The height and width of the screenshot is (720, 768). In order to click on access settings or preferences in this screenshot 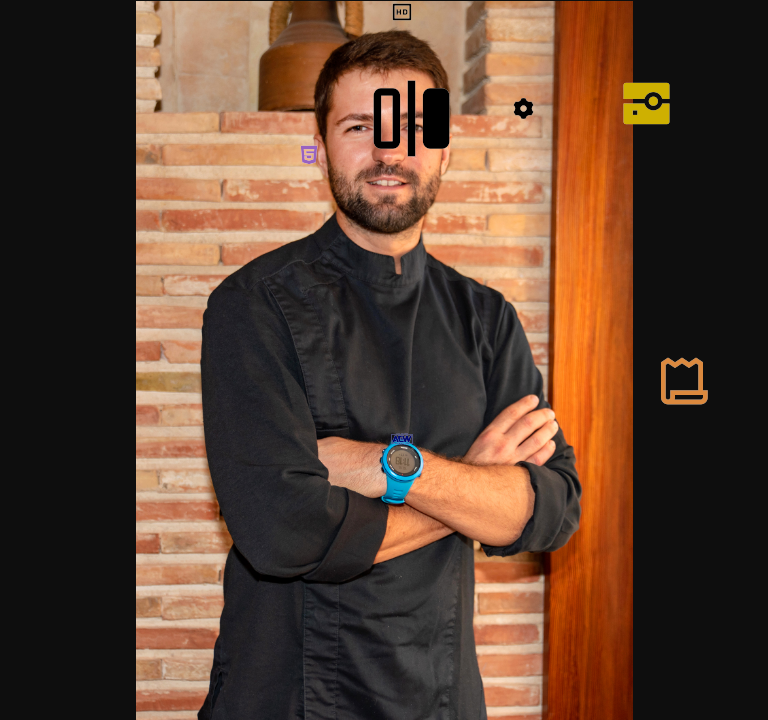, I will do `click(523, 108)`.